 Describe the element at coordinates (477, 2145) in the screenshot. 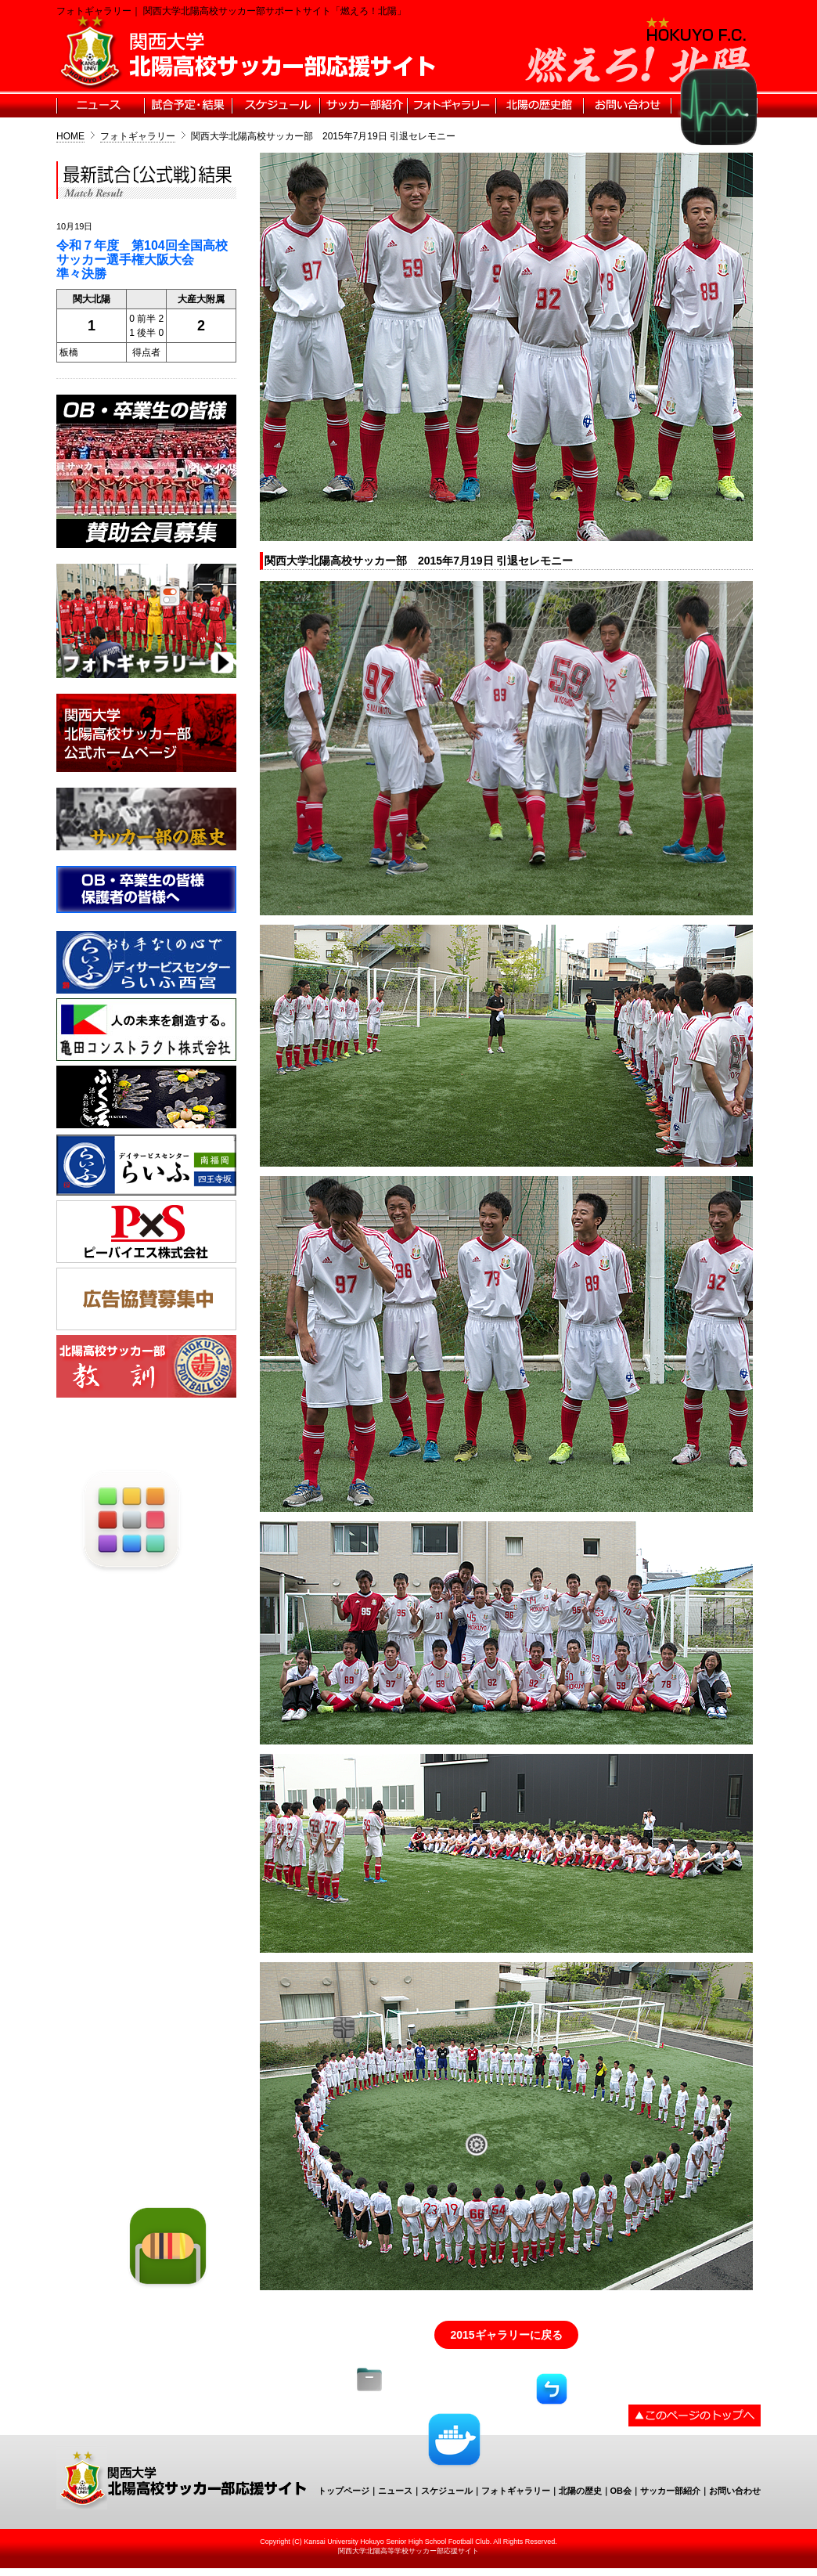

I see `open system preferences` at that location.